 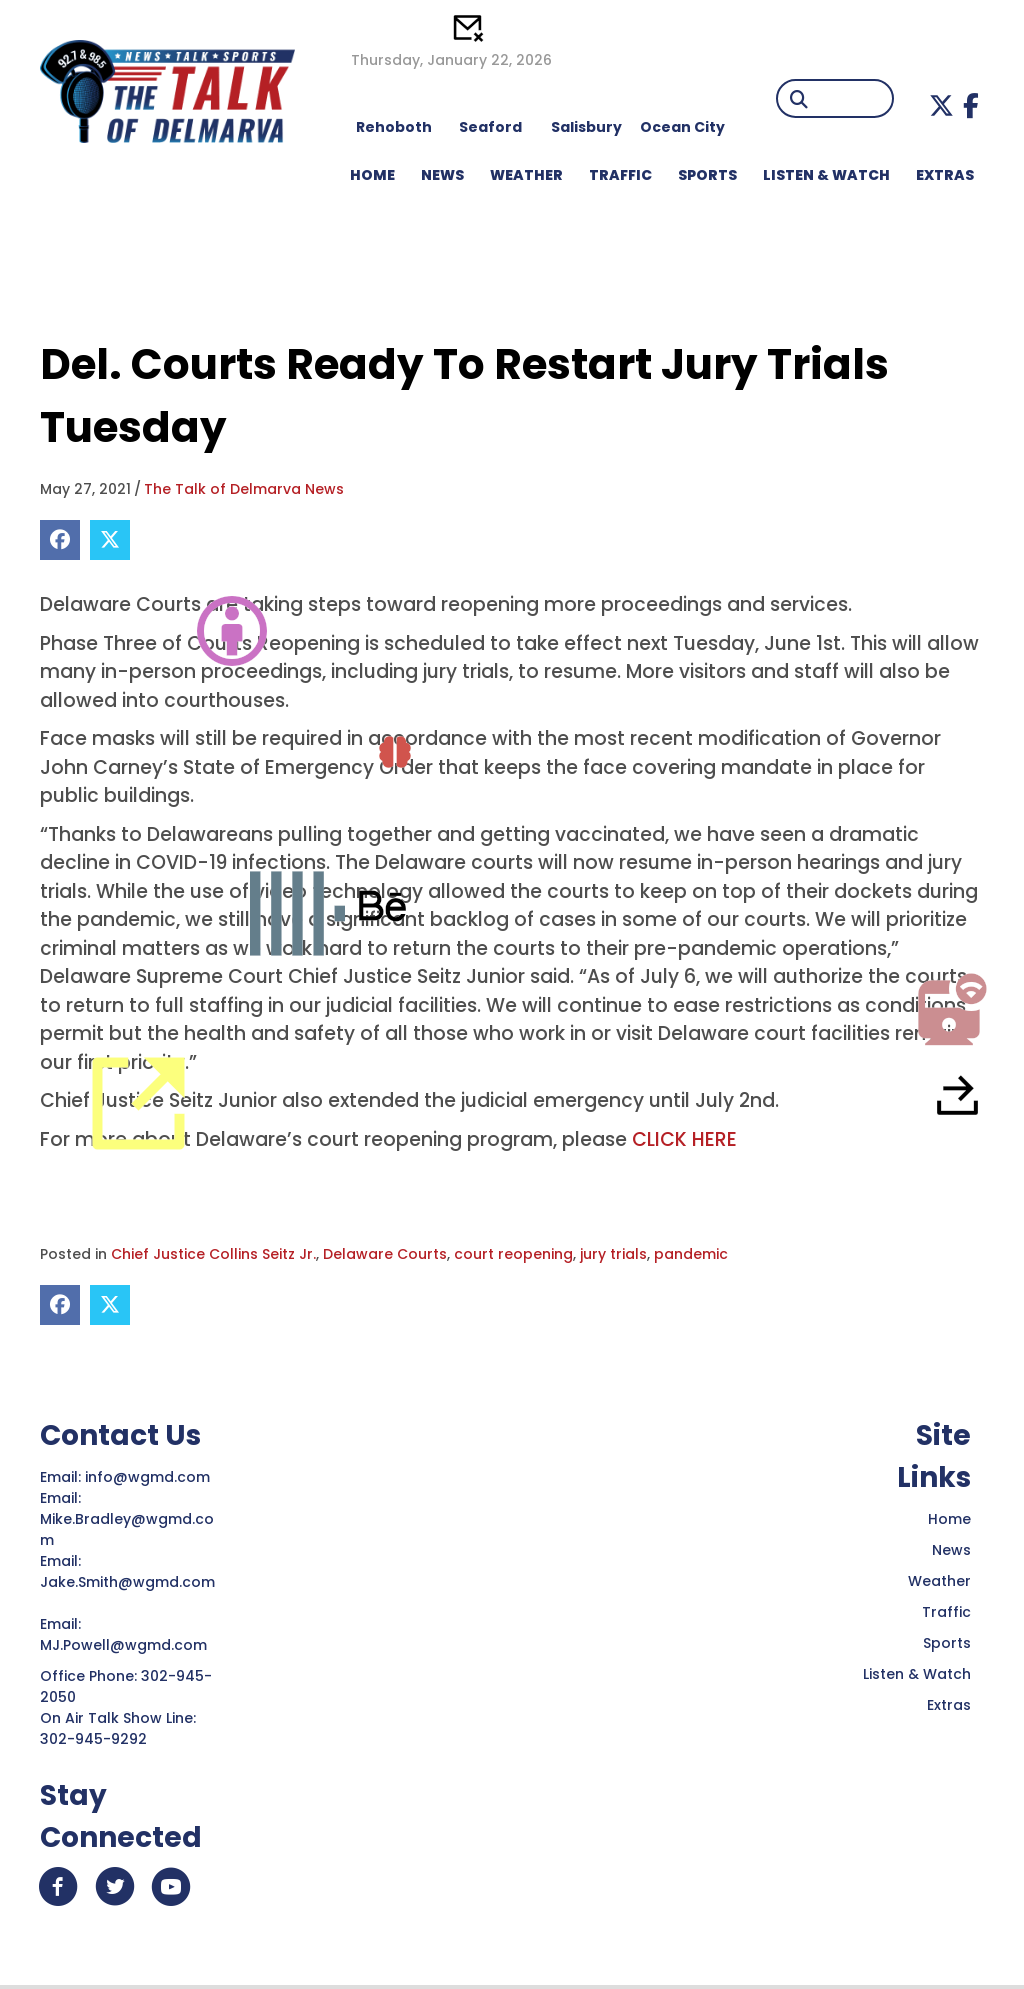 What do you see at coordinates (957, 1096) in the screenshot?
I see `share content to another app or person` at bounding box center [957, 1096].